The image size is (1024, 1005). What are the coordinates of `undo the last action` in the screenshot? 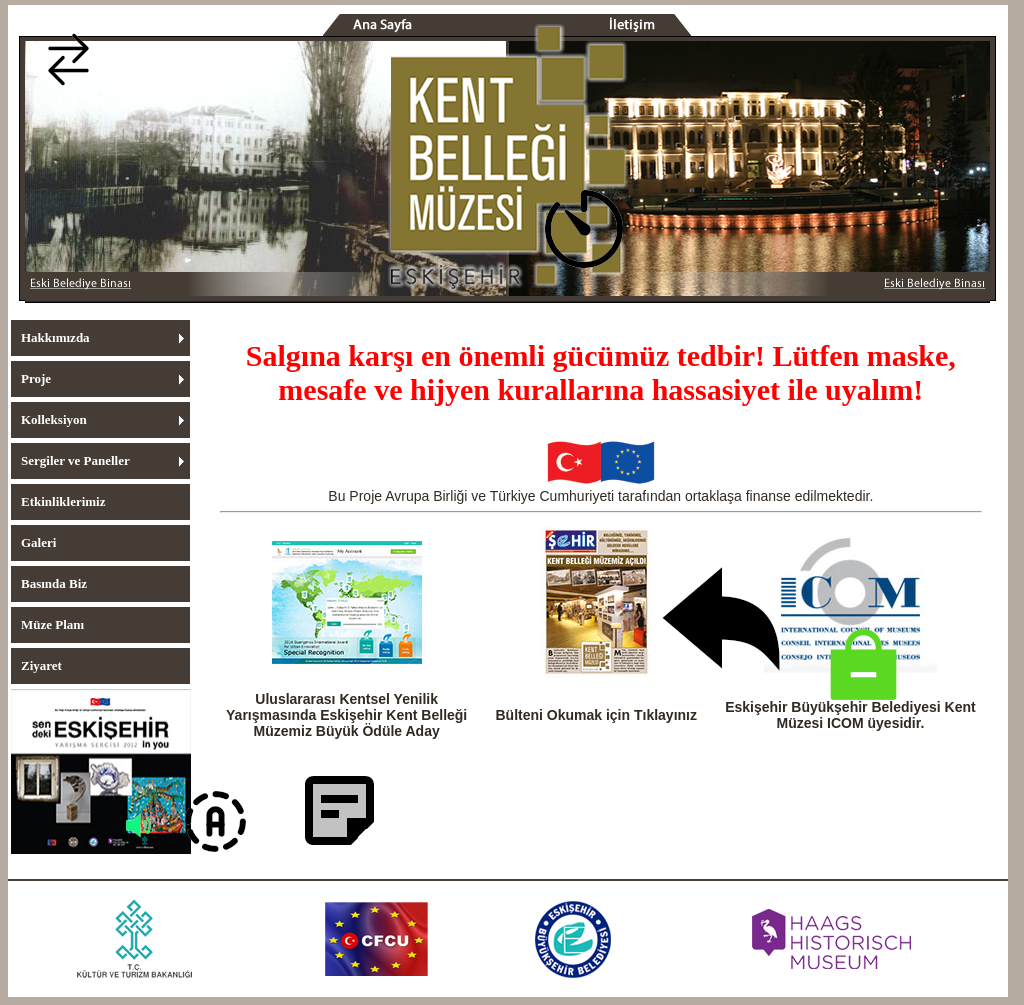 It's located at (721, 619).